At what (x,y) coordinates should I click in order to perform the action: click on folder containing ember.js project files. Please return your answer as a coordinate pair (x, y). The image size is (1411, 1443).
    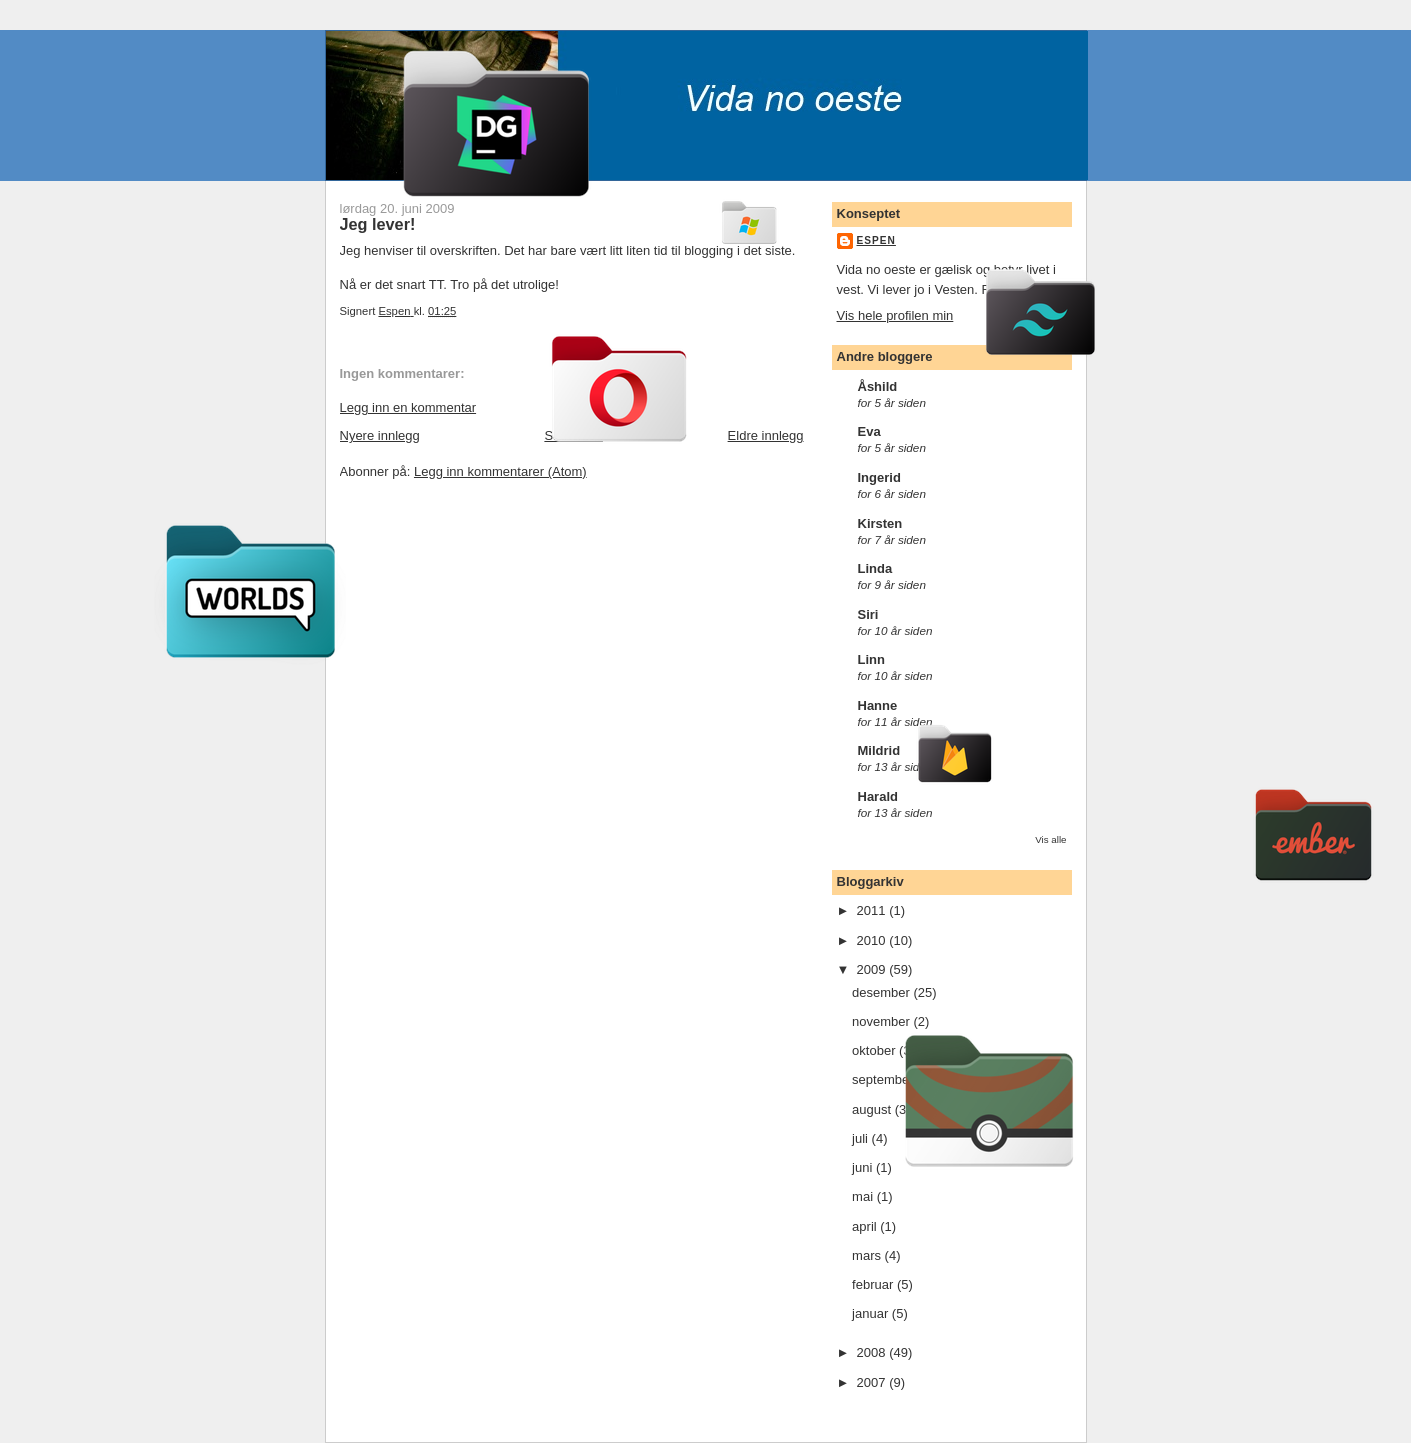
    Looking at the image, I should click on (1313, 838).